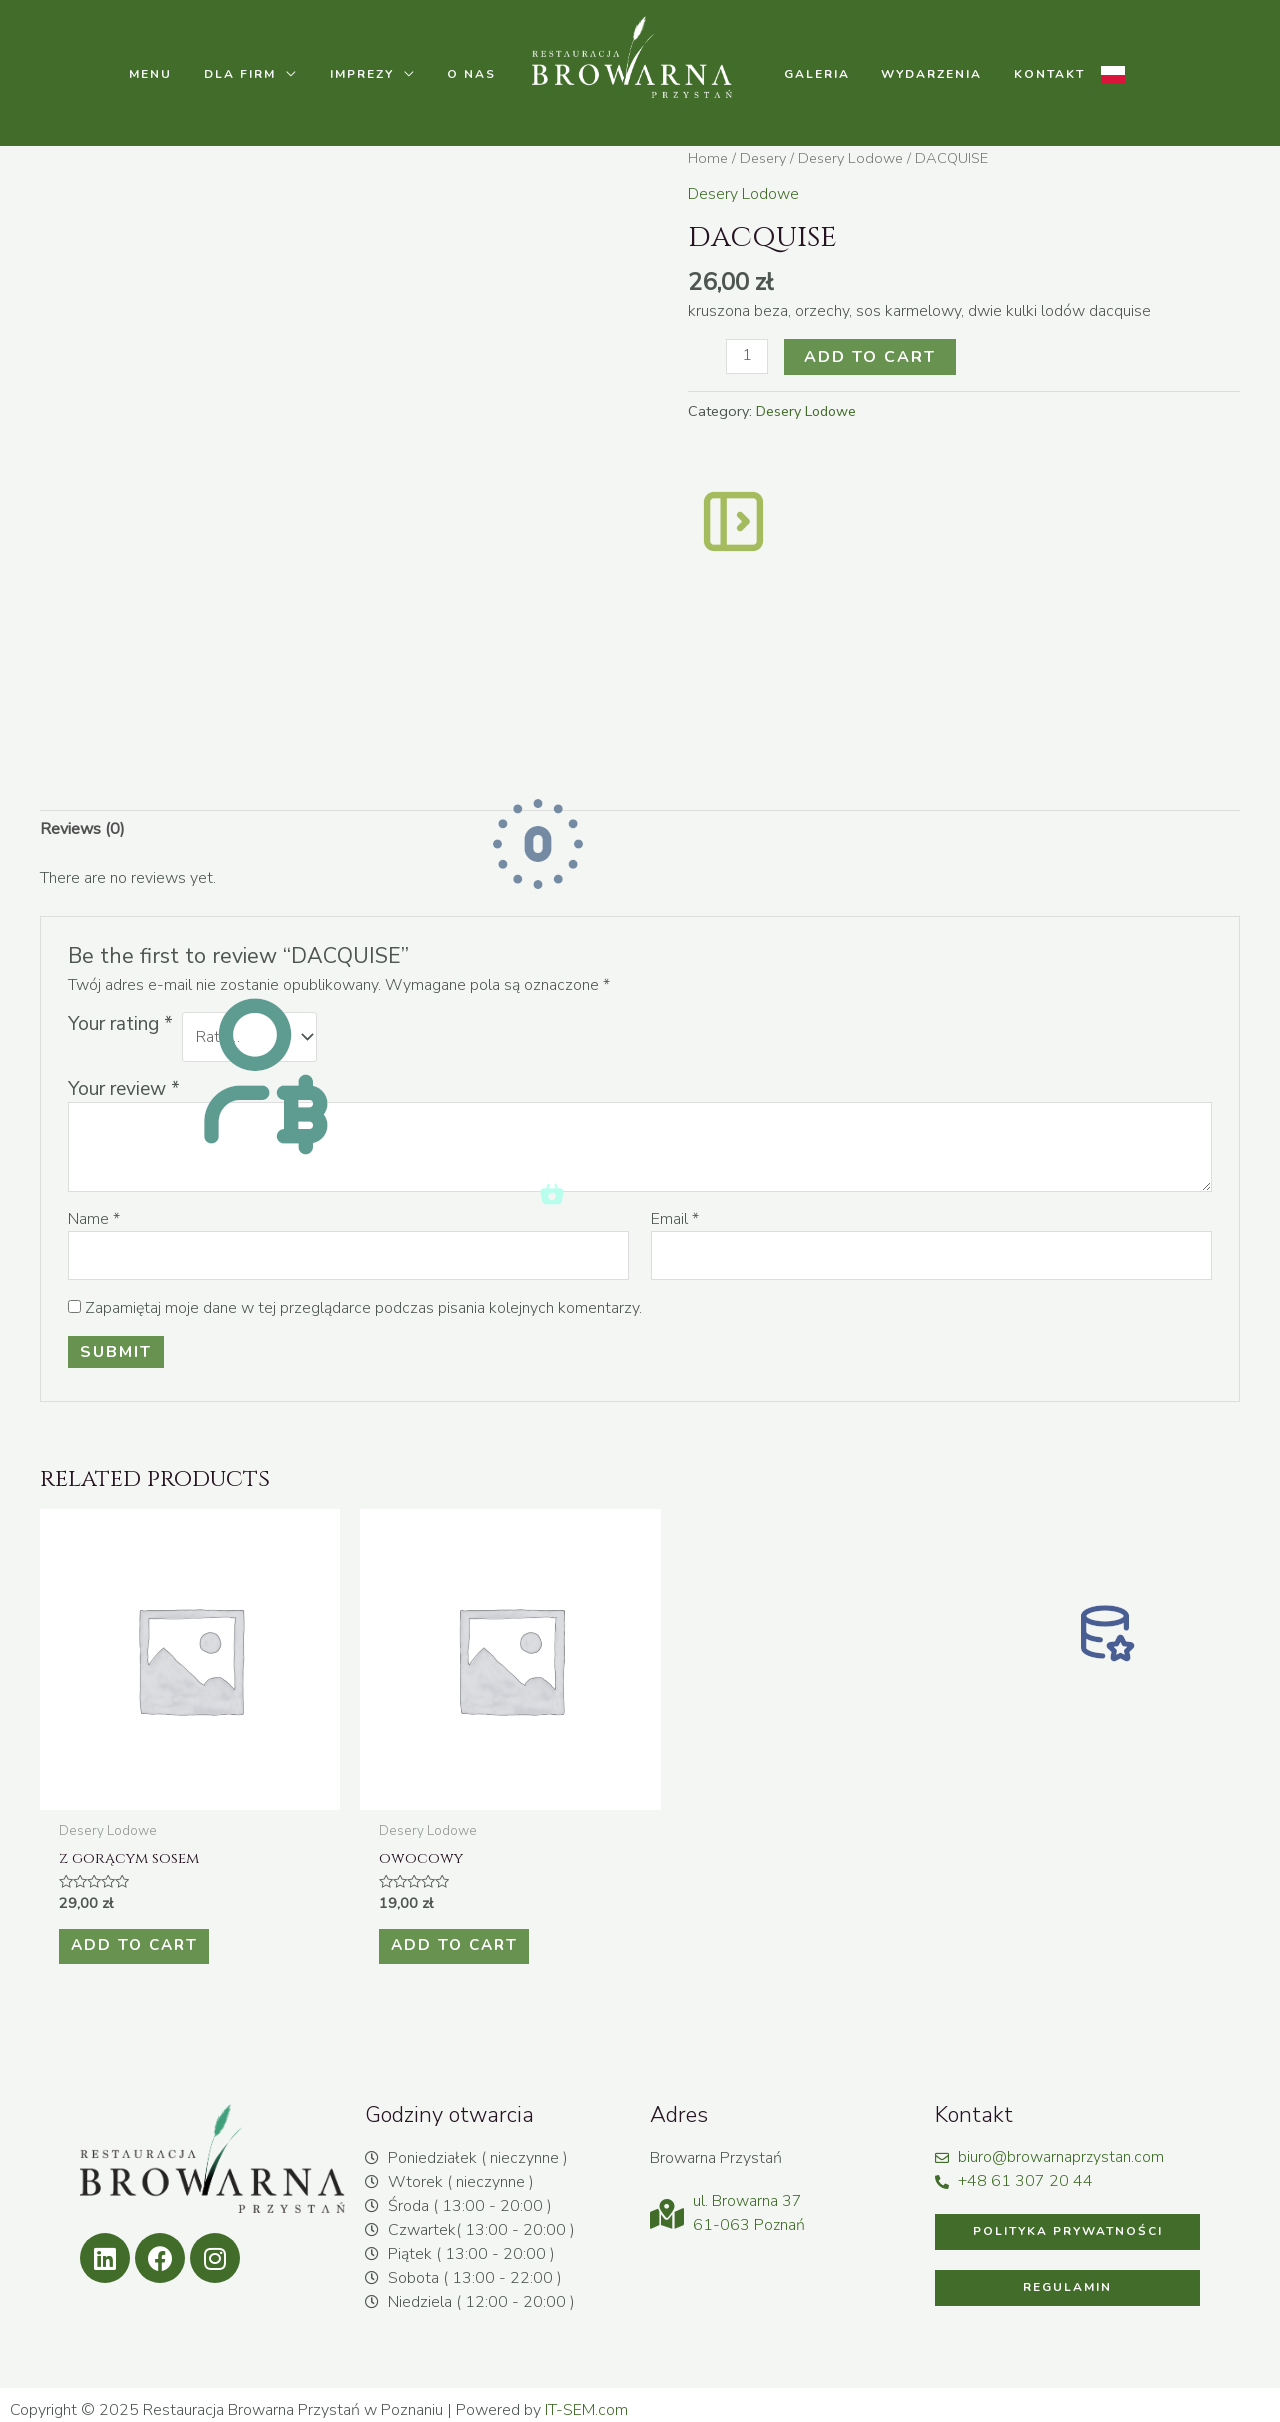 Image resolution: width=1280 pixels, height=2422 pixels. What do you see at coordinates (255, 1071) in the screenshot?
I see `view user's bitcoin wallet or balance` at bounding box center [255, 1071].